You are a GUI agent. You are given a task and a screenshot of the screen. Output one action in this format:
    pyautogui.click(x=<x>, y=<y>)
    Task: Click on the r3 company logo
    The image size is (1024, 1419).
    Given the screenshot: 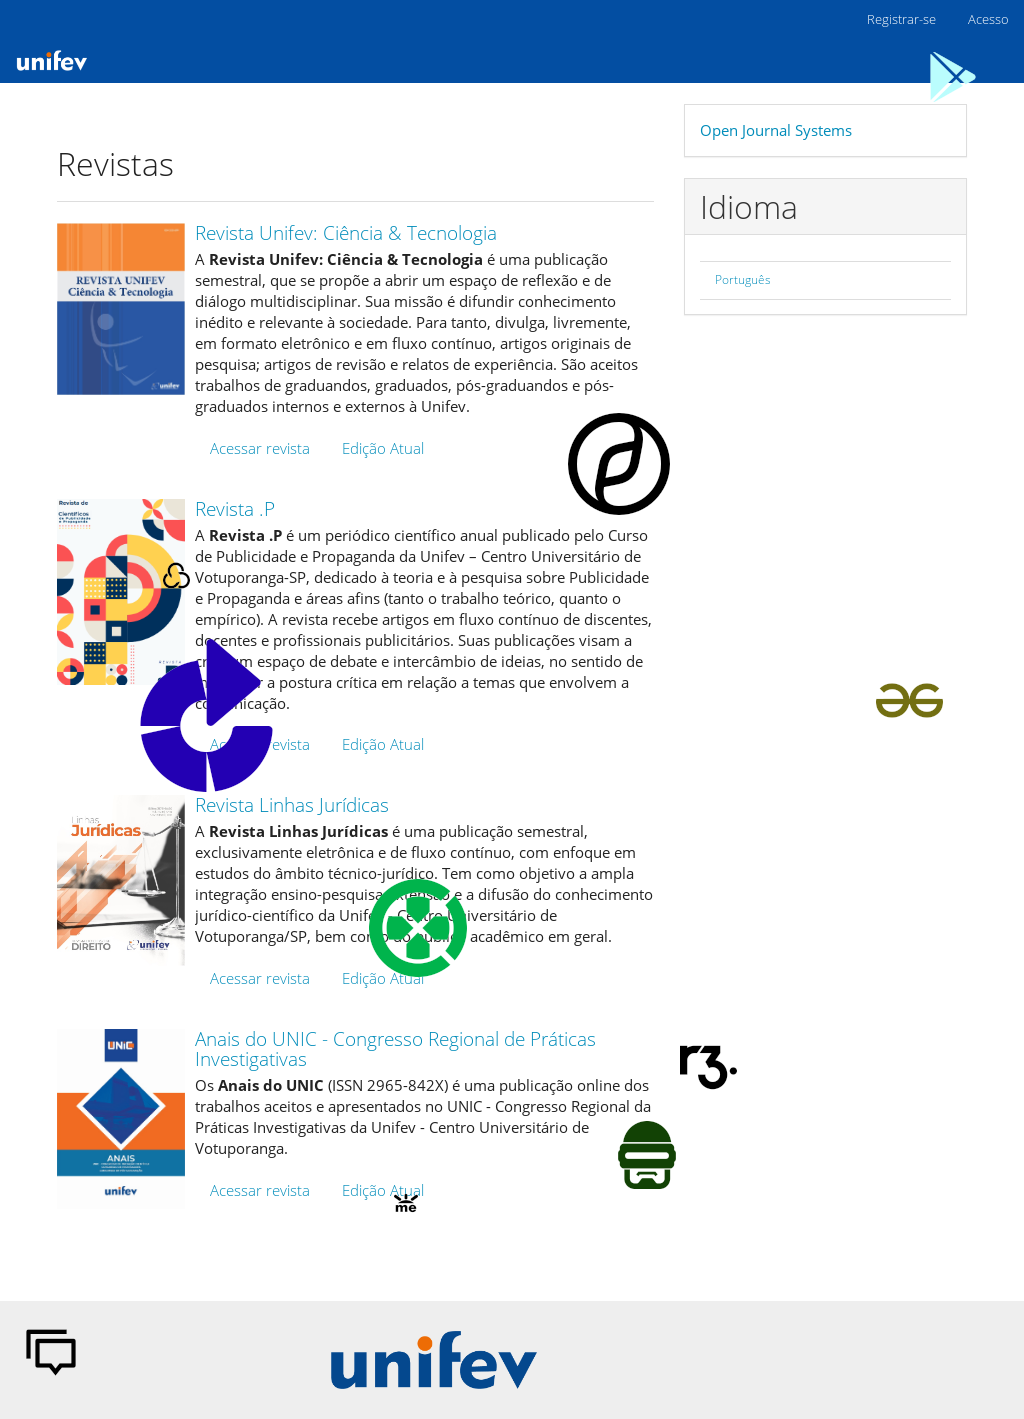 What is the action you would take?
    pyautogui.click(x=708, y=1067)
    